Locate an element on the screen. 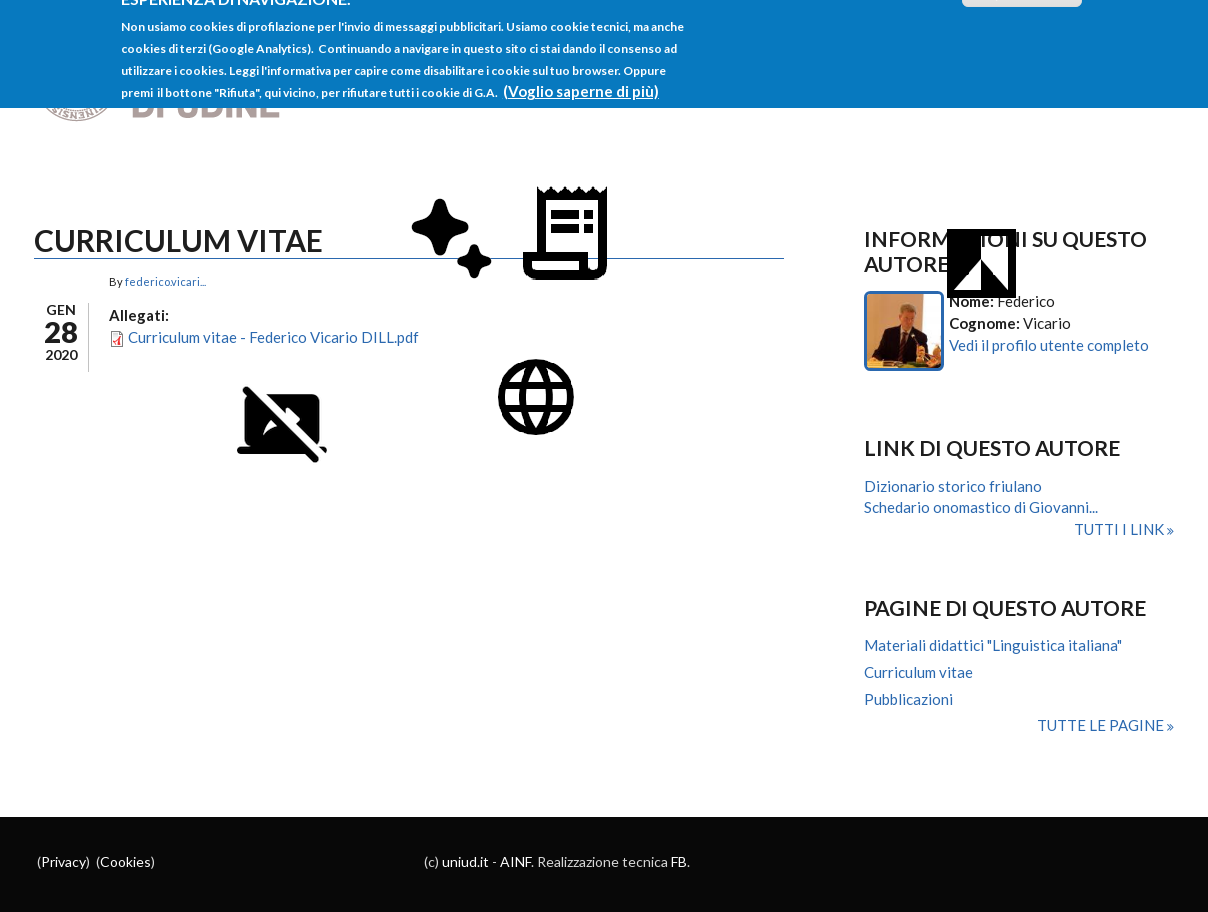 The image size is (1208, 912). apply black and white filter to image is located at coordinates (981, 263).